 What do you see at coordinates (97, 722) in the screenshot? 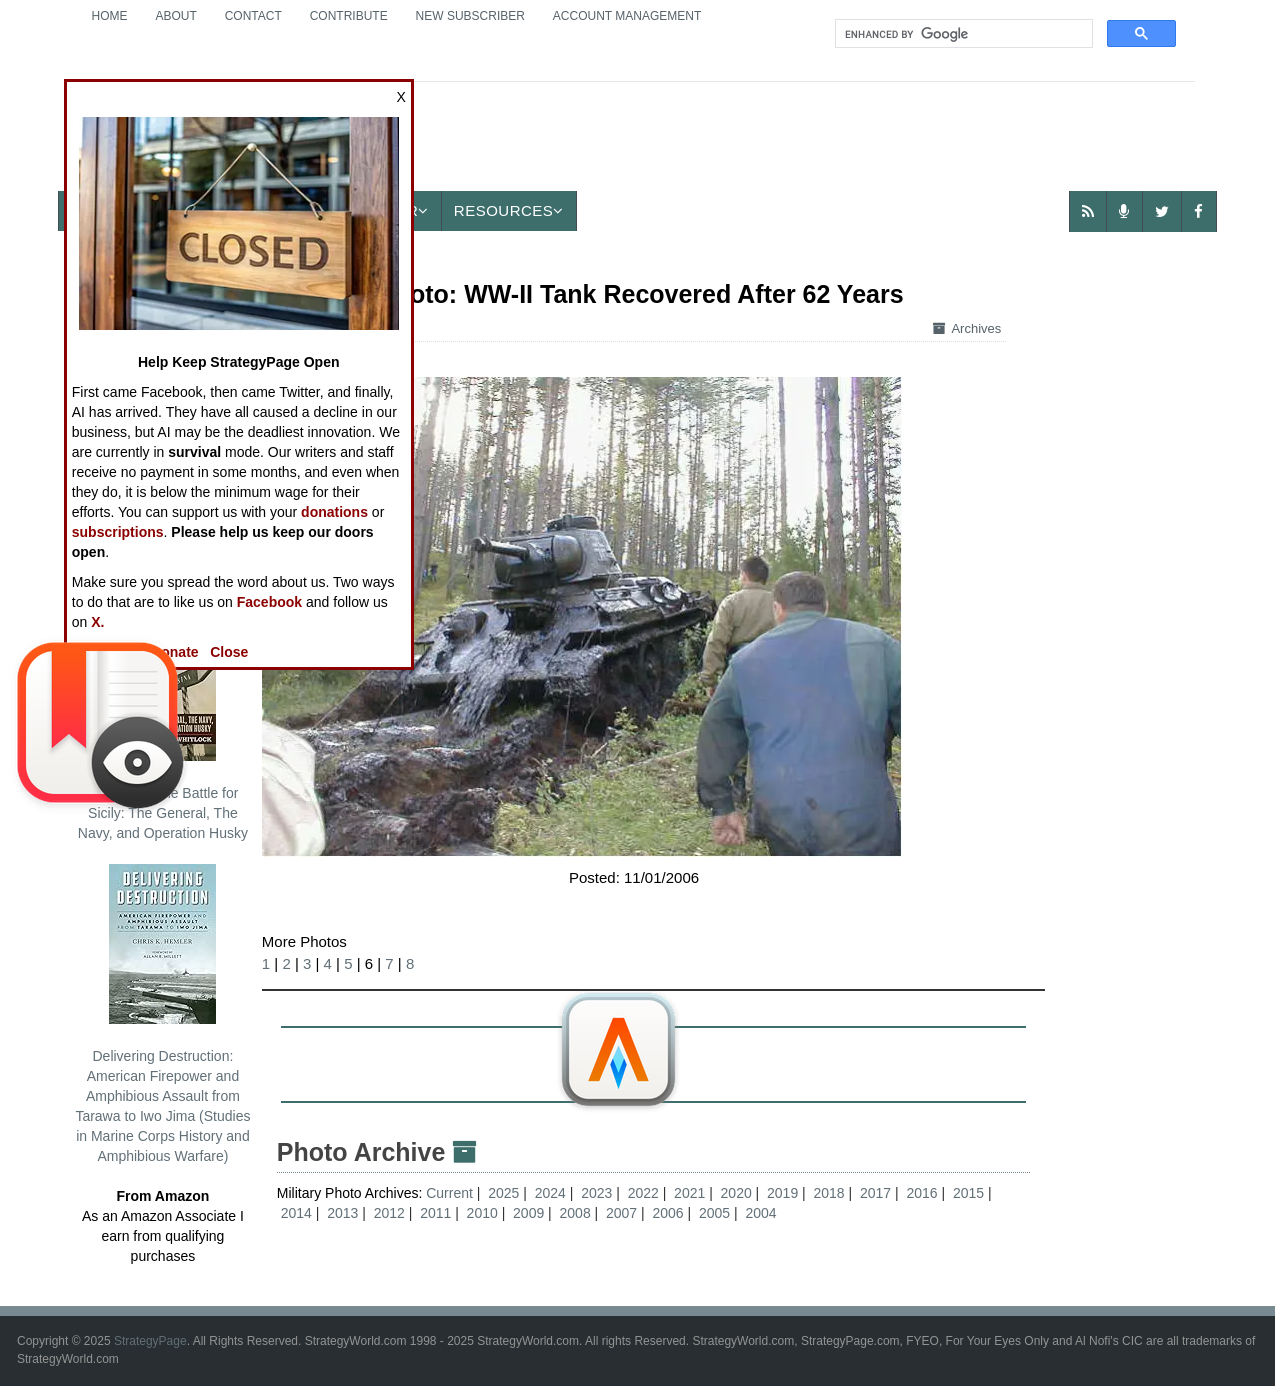
I see `open calibre e-book management app` at bounding box center [97, 722].